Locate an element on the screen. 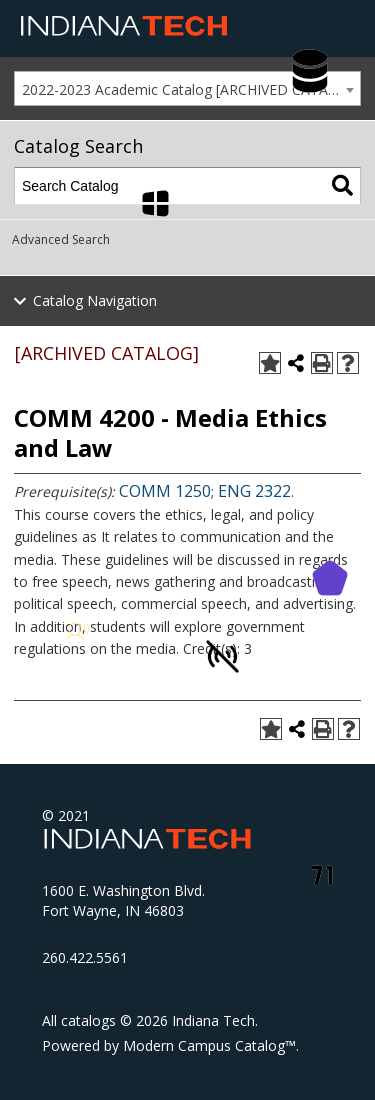 The height and width of the screenshot is (1100, 375). indicates item number 71 in a list or sequence is located at coordinates (322, 875).